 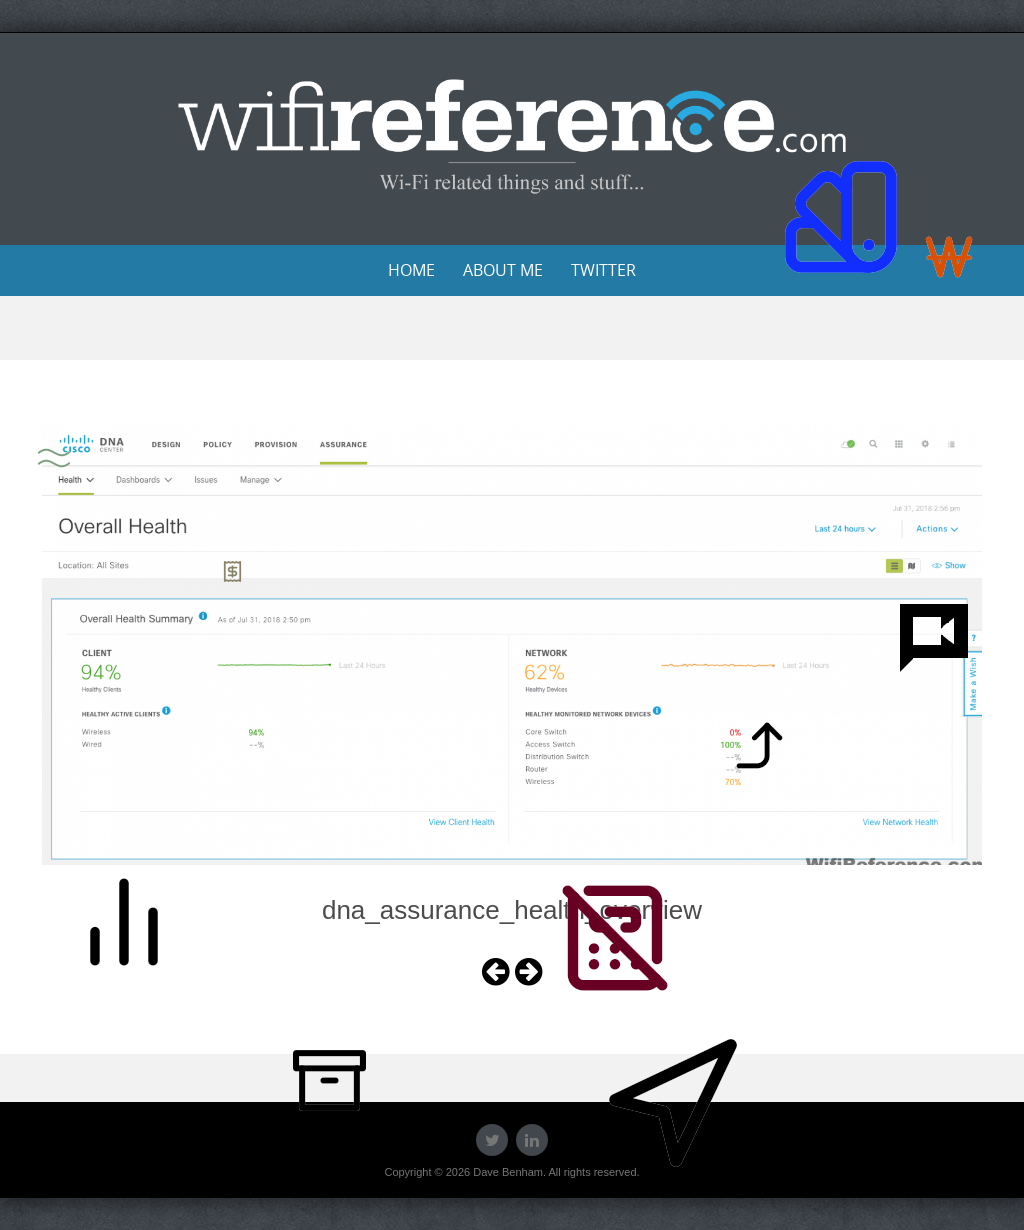 What do you see at coordinates (949, 257) in the screenshot?
I see `indicates south korean won currency` at bounding box center [949, 257].